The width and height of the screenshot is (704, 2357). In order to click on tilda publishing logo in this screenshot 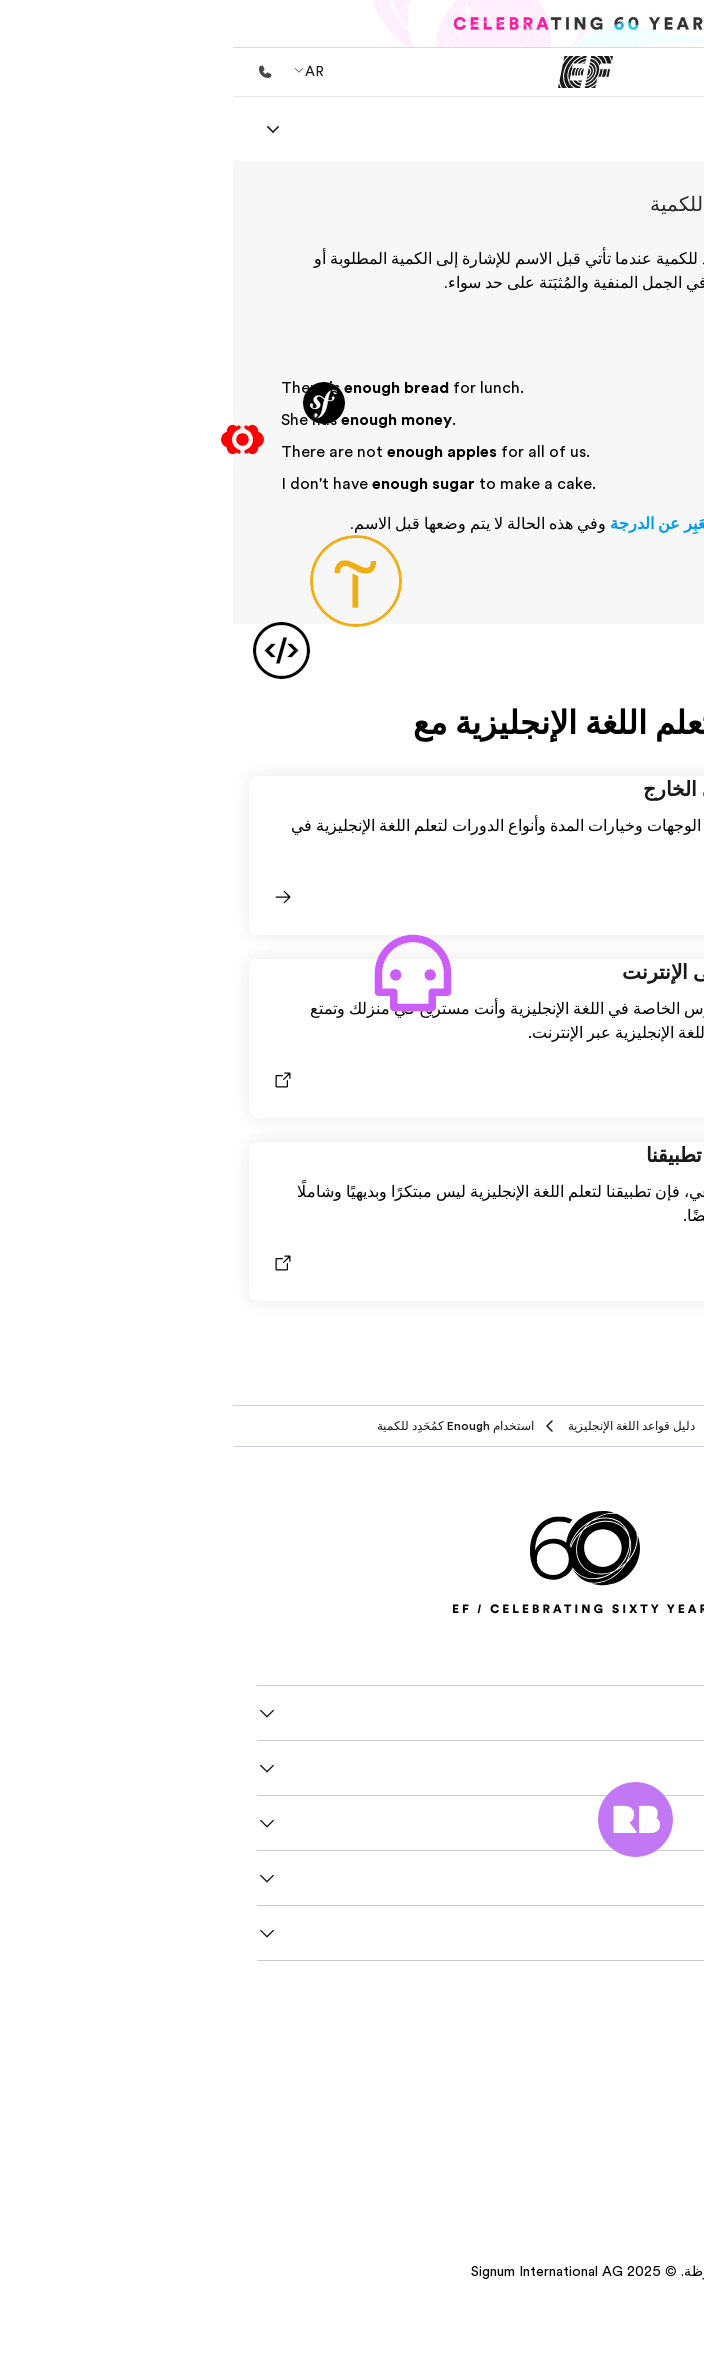, I will do `click(356, 581)`.